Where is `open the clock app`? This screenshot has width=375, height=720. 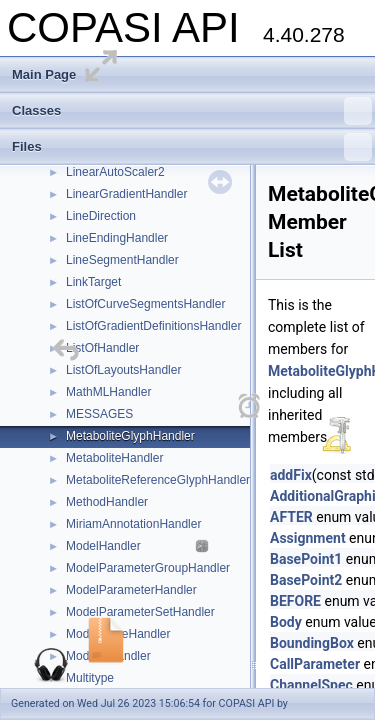 open the clock app is located at coordinates (202, 546).